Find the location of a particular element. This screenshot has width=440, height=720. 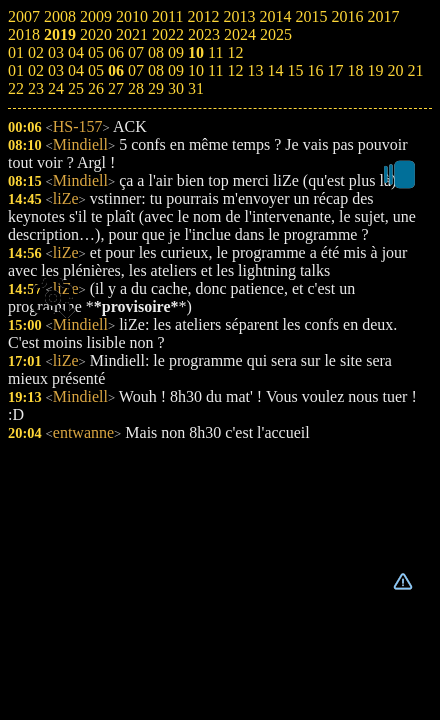

warning or caution indicator is located at coordinates (403, 582).